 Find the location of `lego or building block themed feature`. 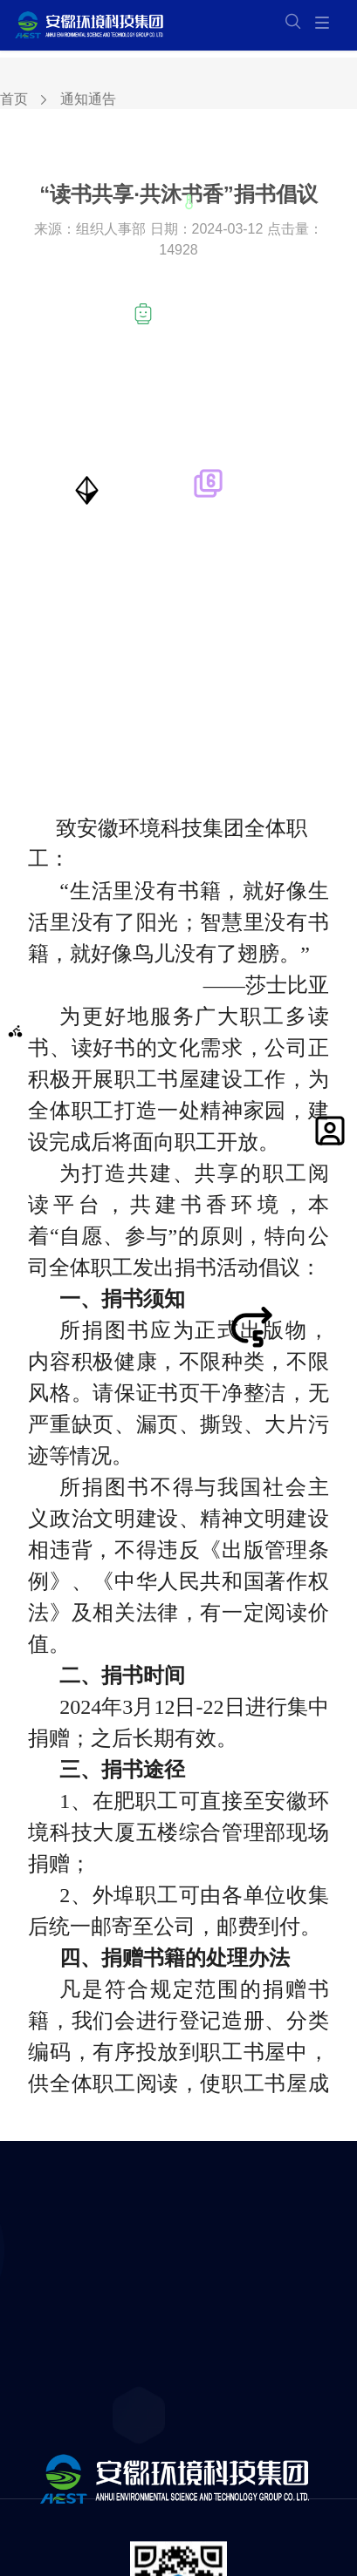

lego or building block themed feature is located at coordinates (143, 314).